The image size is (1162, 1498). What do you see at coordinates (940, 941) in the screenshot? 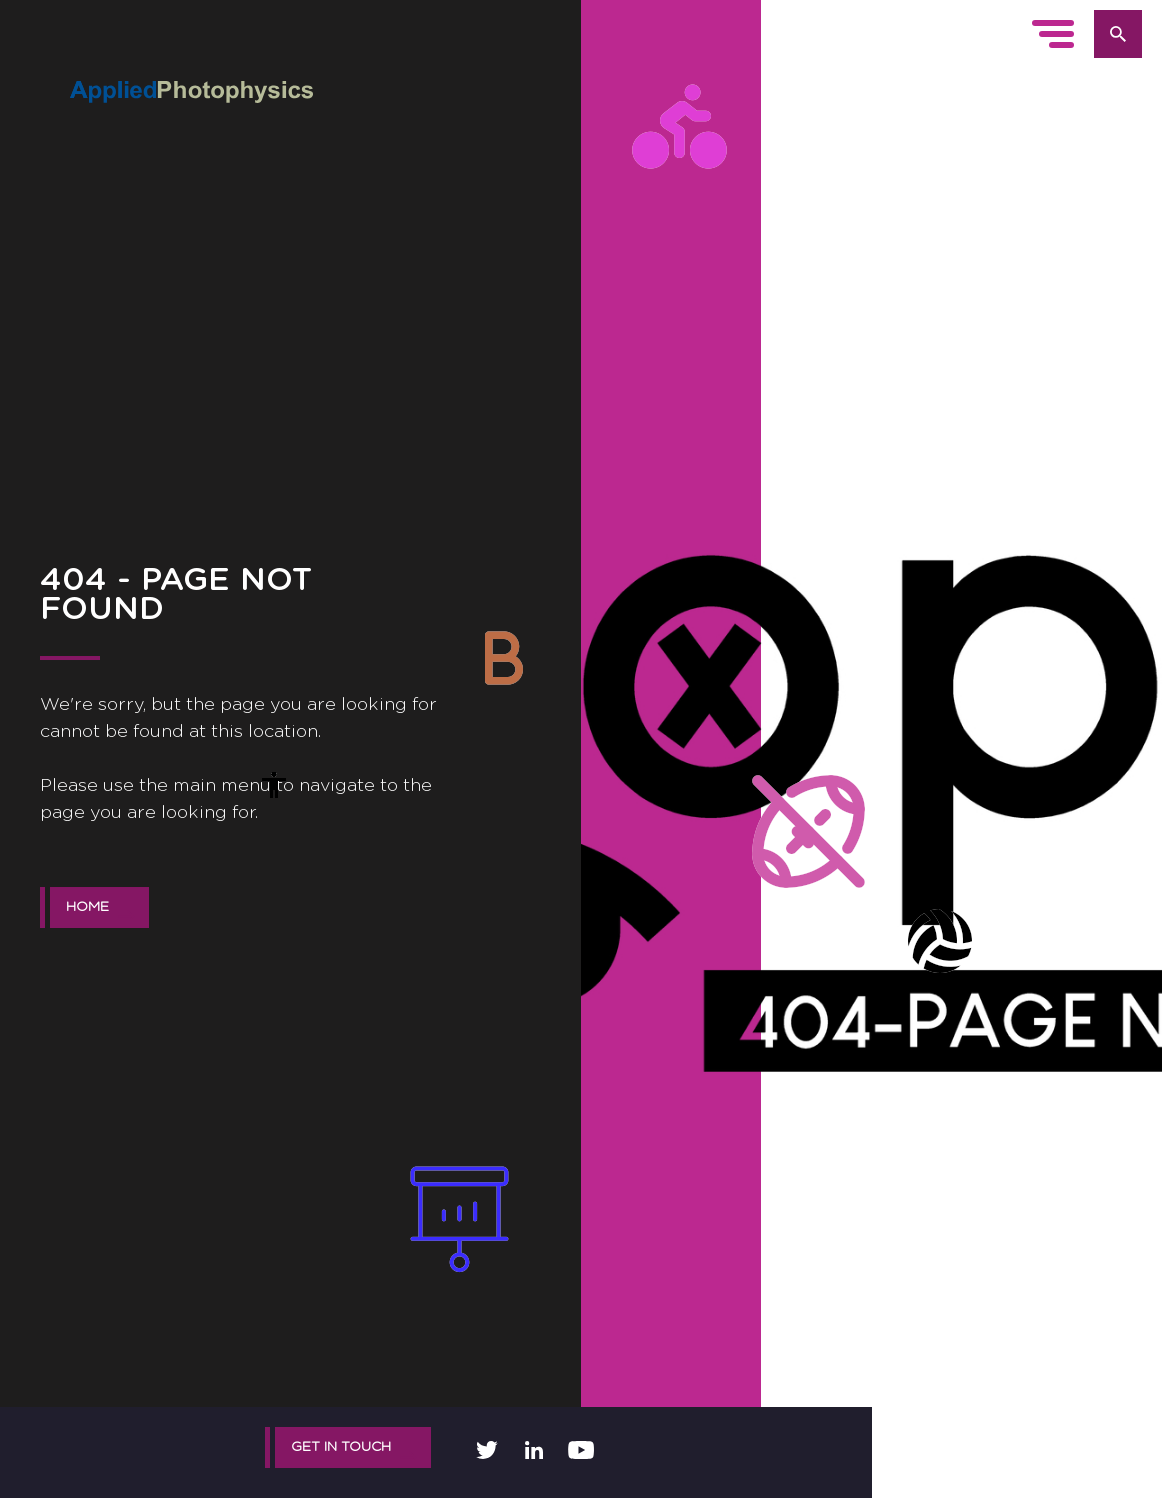
I see `volleyball sports category or activity` at bounding box center [940, 941].